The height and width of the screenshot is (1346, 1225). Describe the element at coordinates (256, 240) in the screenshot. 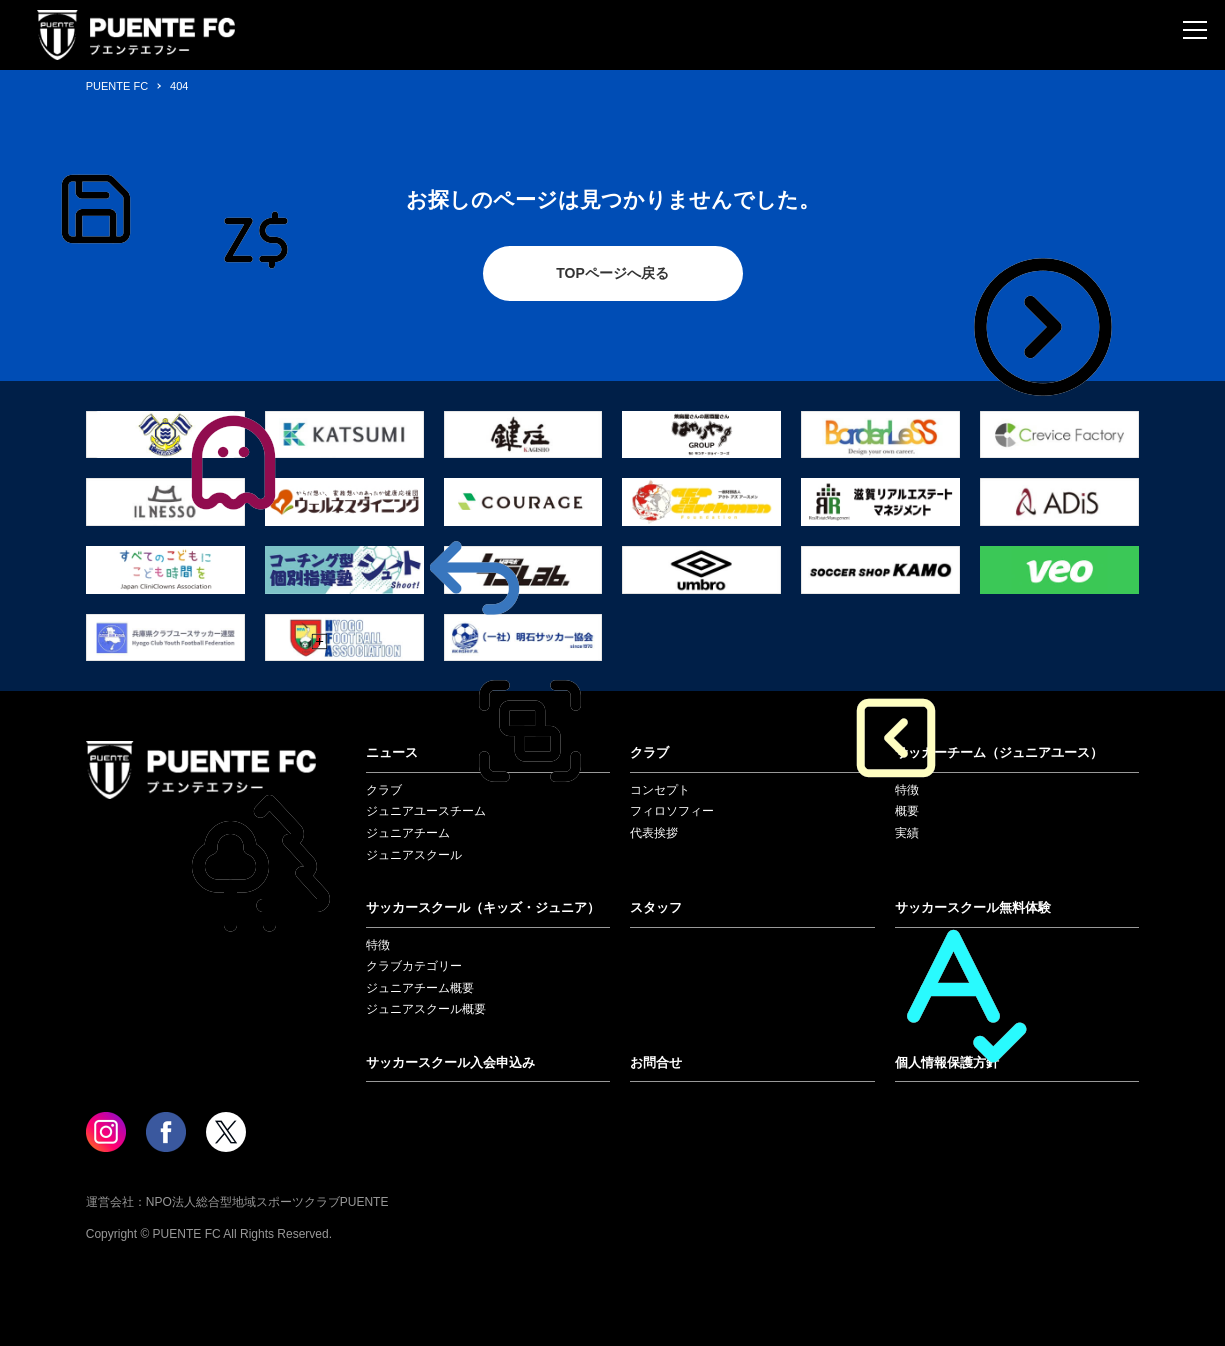

I see `indicates zimbabwean dollar currency` at that location.